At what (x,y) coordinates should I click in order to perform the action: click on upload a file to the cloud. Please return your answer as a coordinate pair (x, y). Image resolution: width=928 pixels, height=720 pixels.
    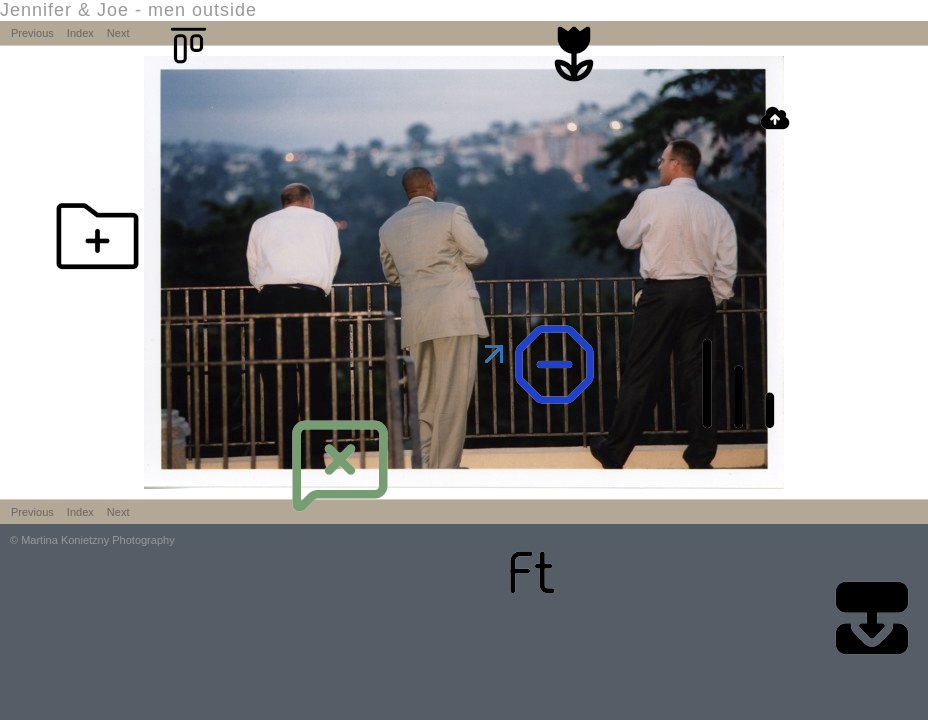
    Looking at the image, I should click on (775, 118).